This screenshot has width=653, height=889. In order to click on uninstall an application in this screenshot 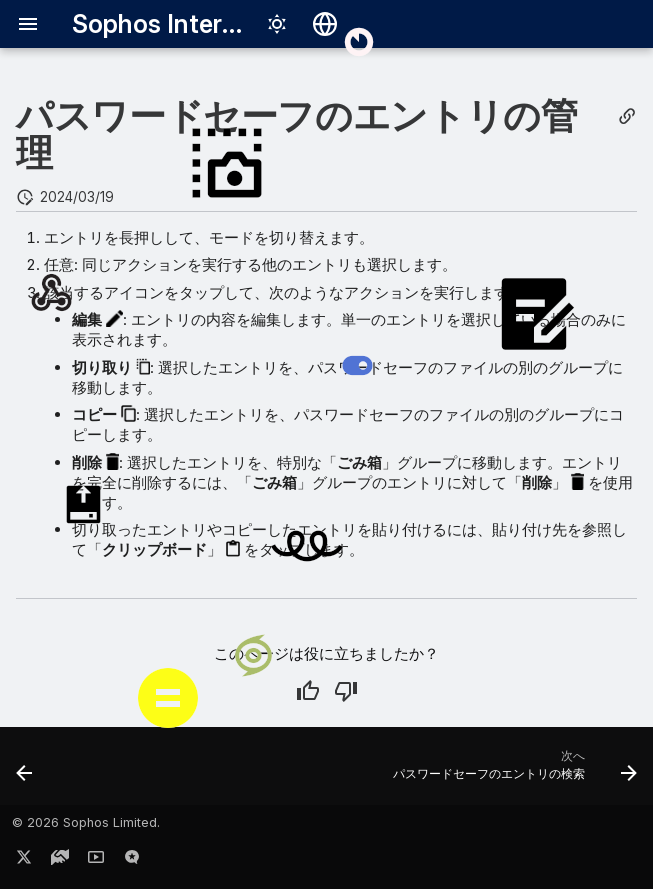, I will do `click(83, 504)`.